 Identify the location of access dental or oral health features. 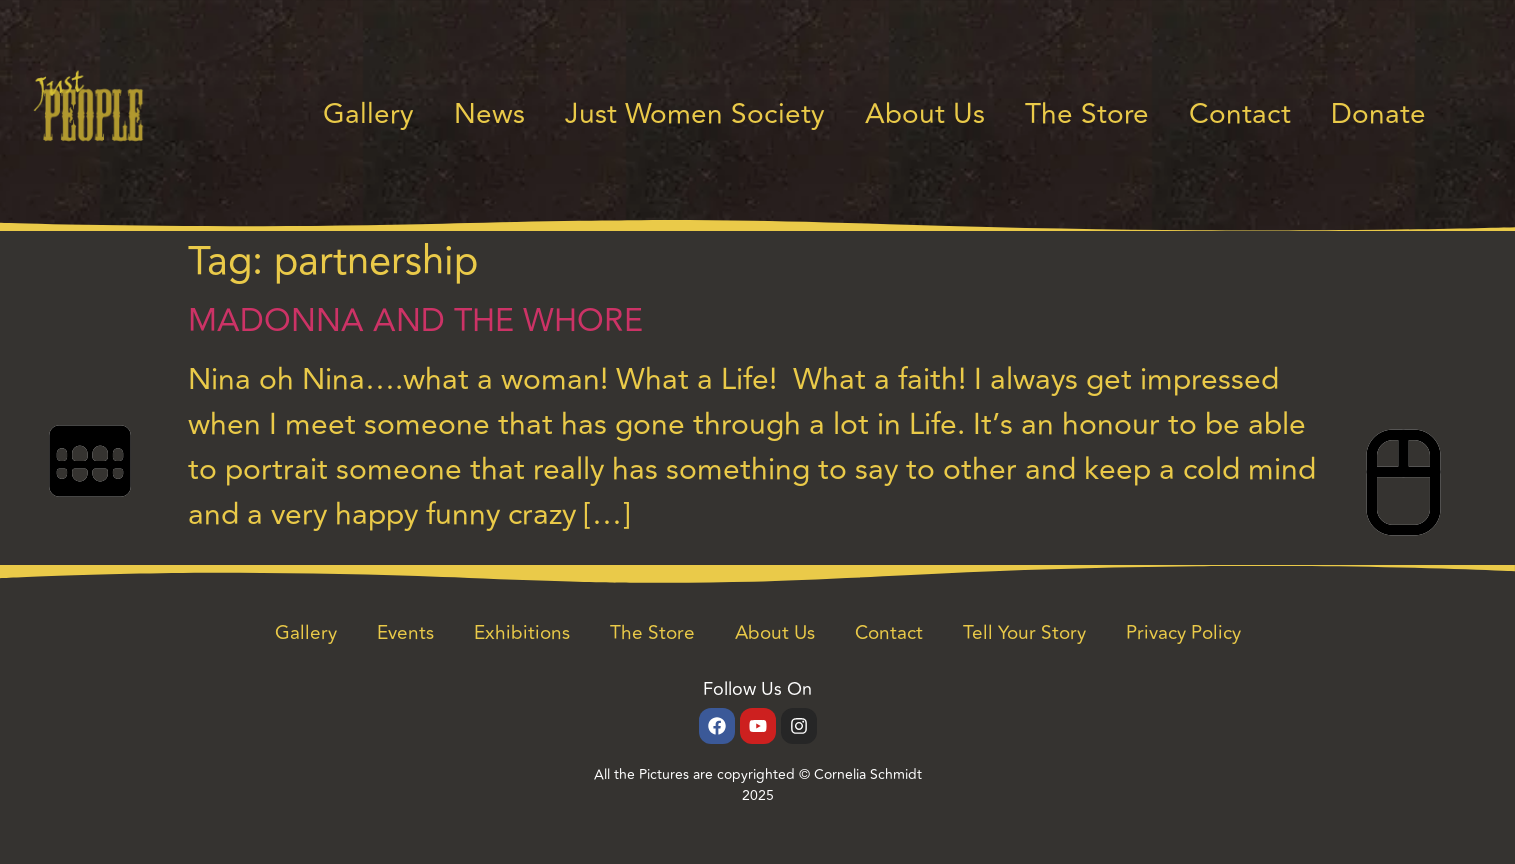
(90, 461).